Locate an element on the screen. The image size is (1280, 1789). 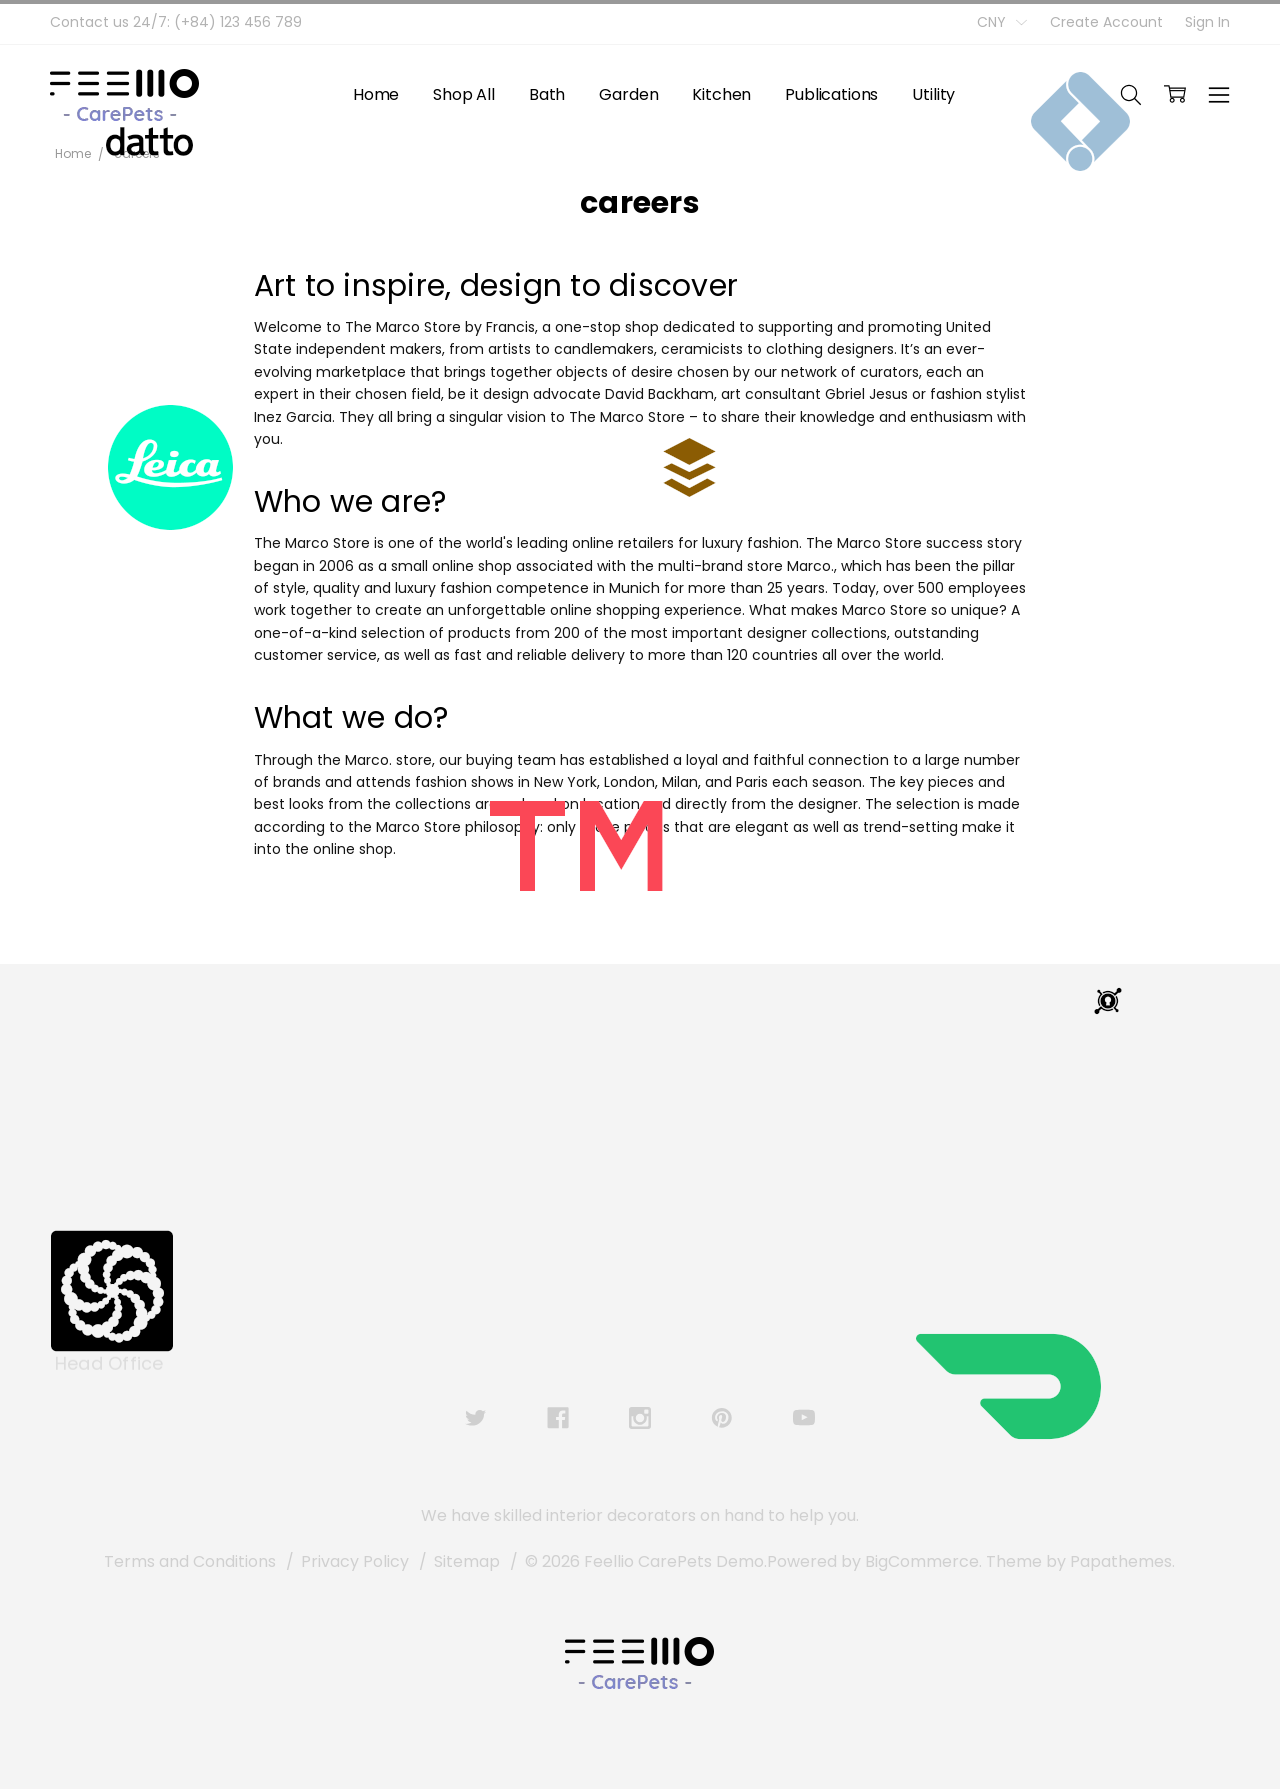
leica camera brand logo is located at coordinates (170, 467).